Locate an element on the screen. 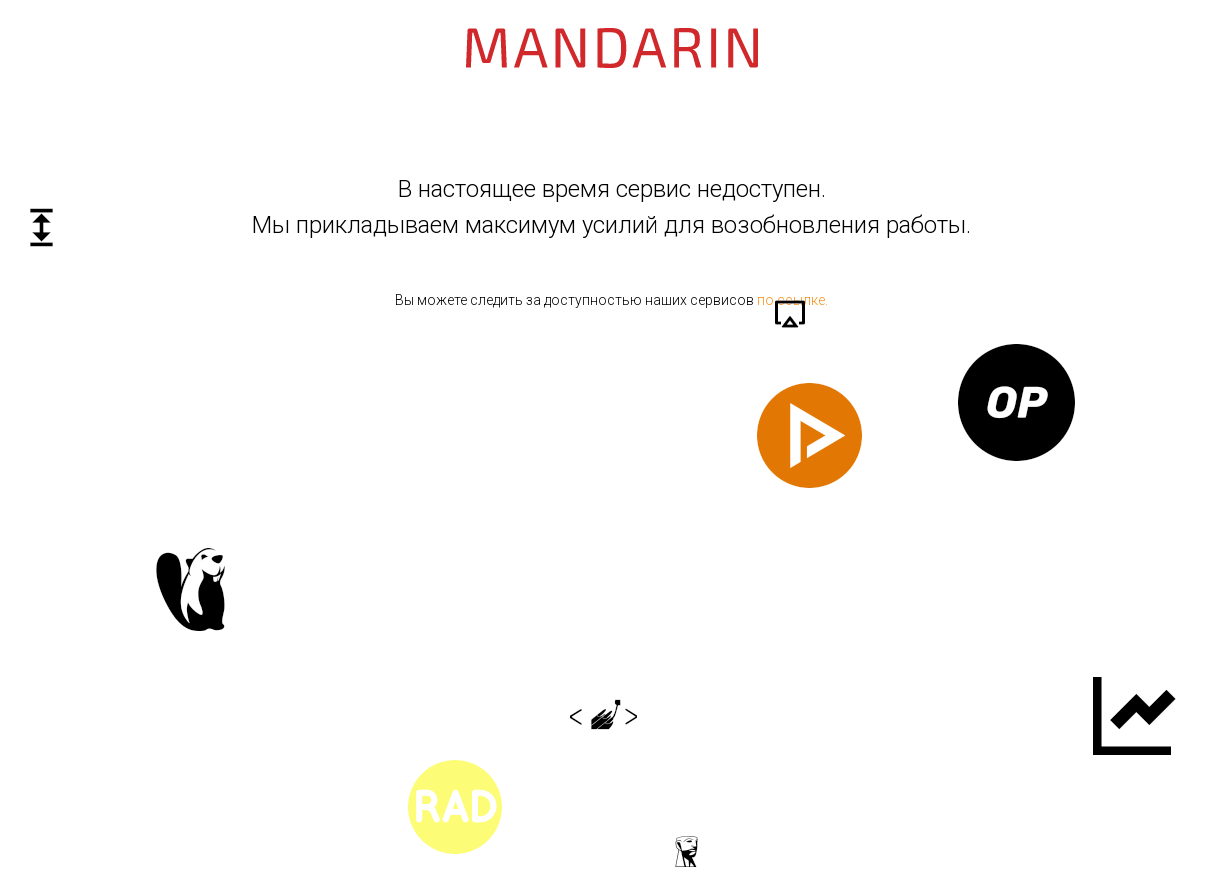 The width and height of the screenshot is (1223, 878). optimism blockchain network logo is located at coordinates (1016, 402).